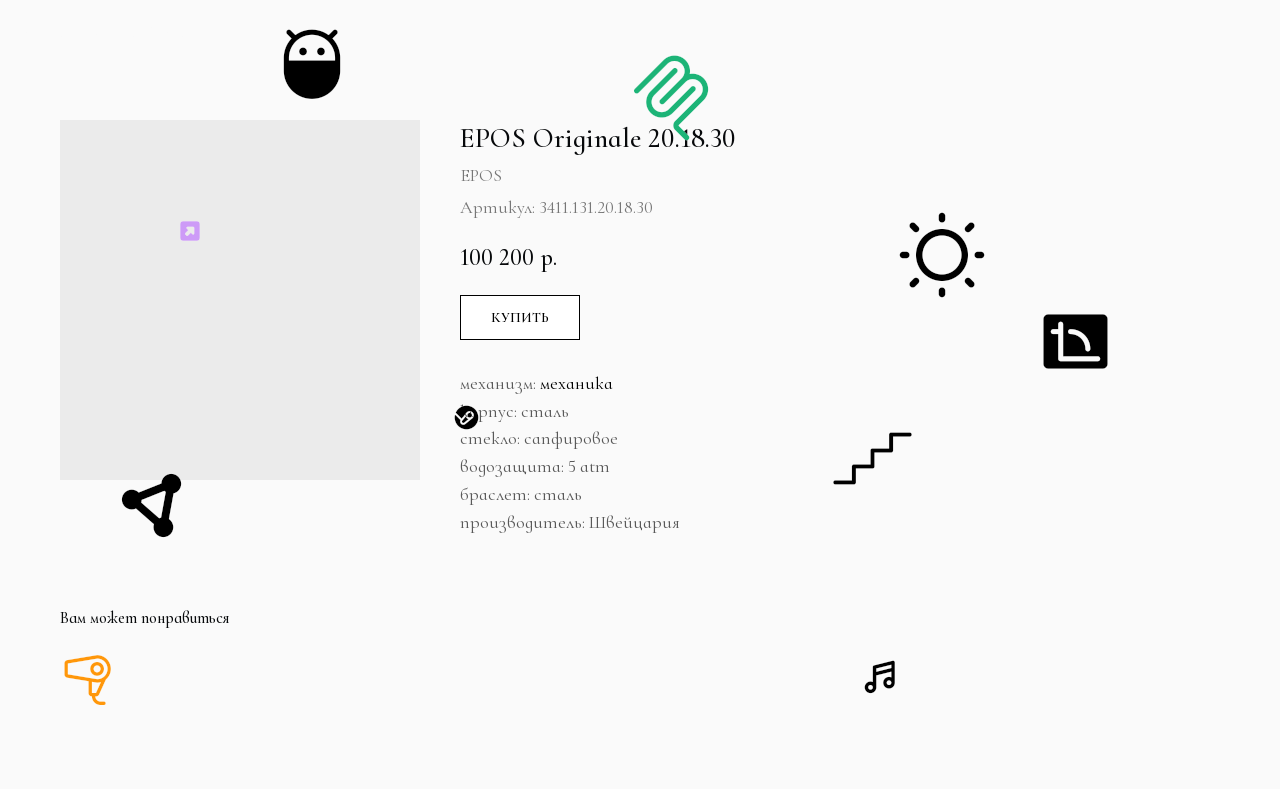  What do you see at coordinates (942, 255) in the screenshot?
I see `reduce screen brightness` at bounding box center [942, 255].